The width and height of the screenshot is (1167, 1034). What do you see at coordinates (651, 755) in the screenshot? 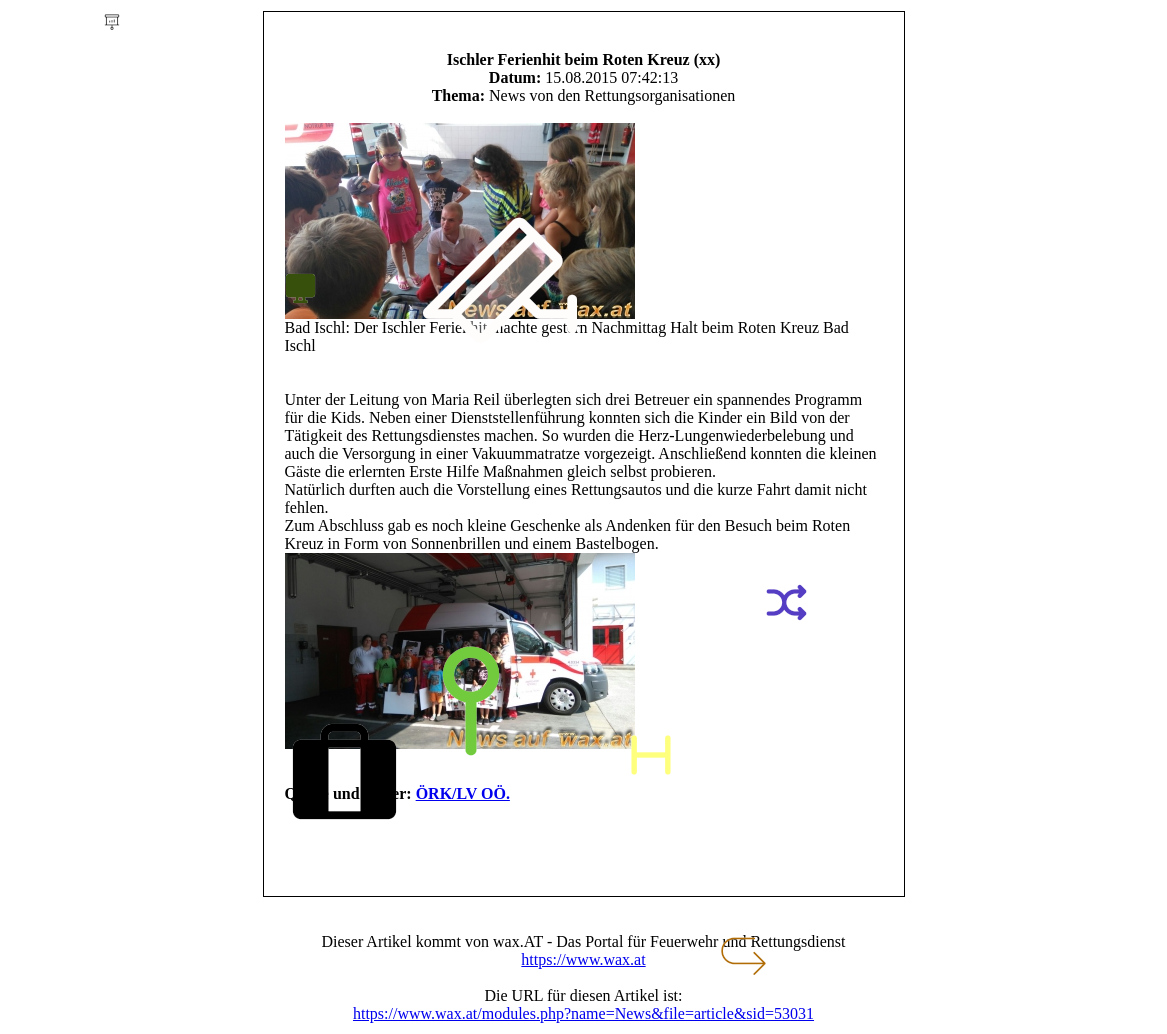
I see `apply heading text formatting` at bounding box center [651, 755].